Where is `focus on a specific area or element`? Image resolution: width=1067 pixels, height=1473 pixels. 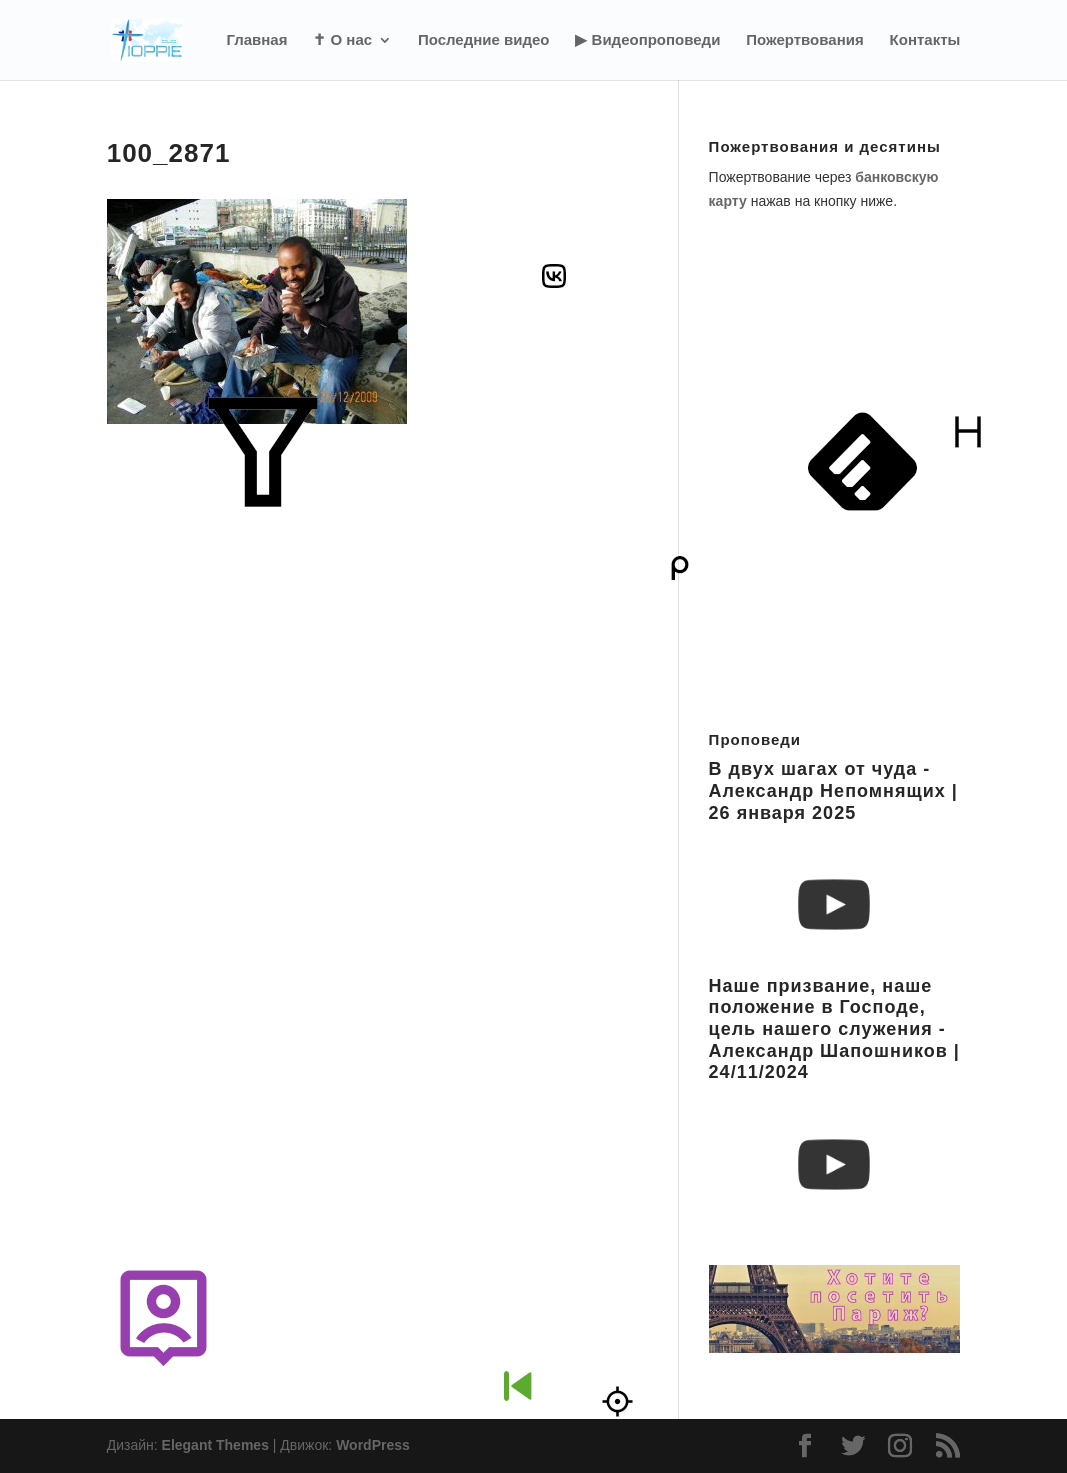 focus on a specific area or element is located at coordinates (617, 1401).